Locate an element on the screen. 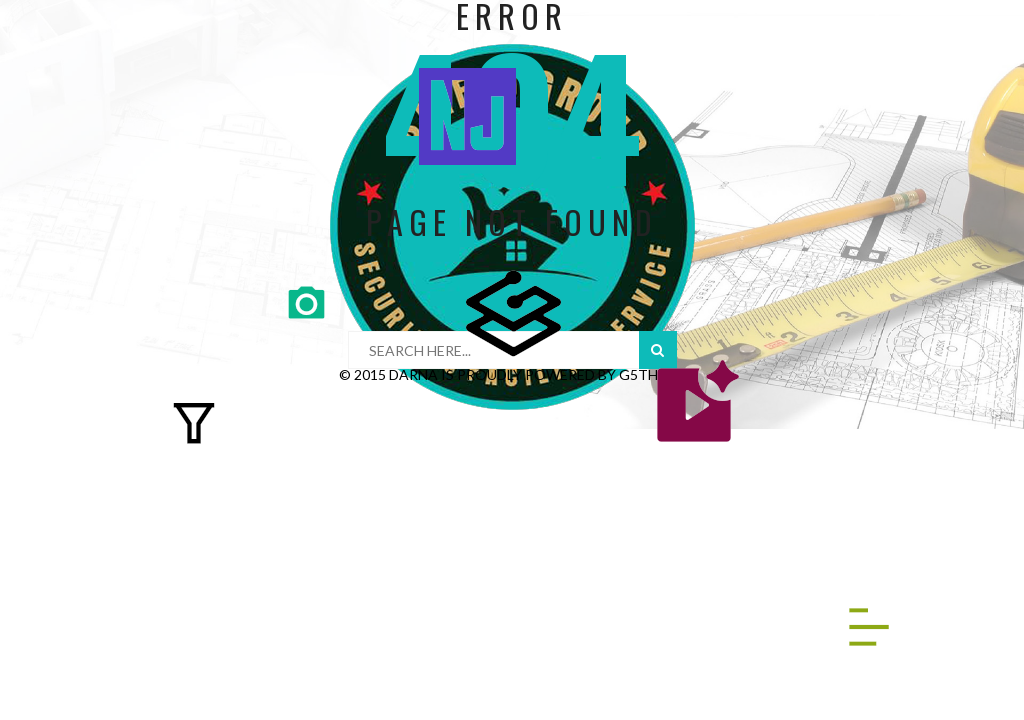 This screenshot has height=720, width=1024. nunjucks templating engine logo is located at coordinates (467, 116).